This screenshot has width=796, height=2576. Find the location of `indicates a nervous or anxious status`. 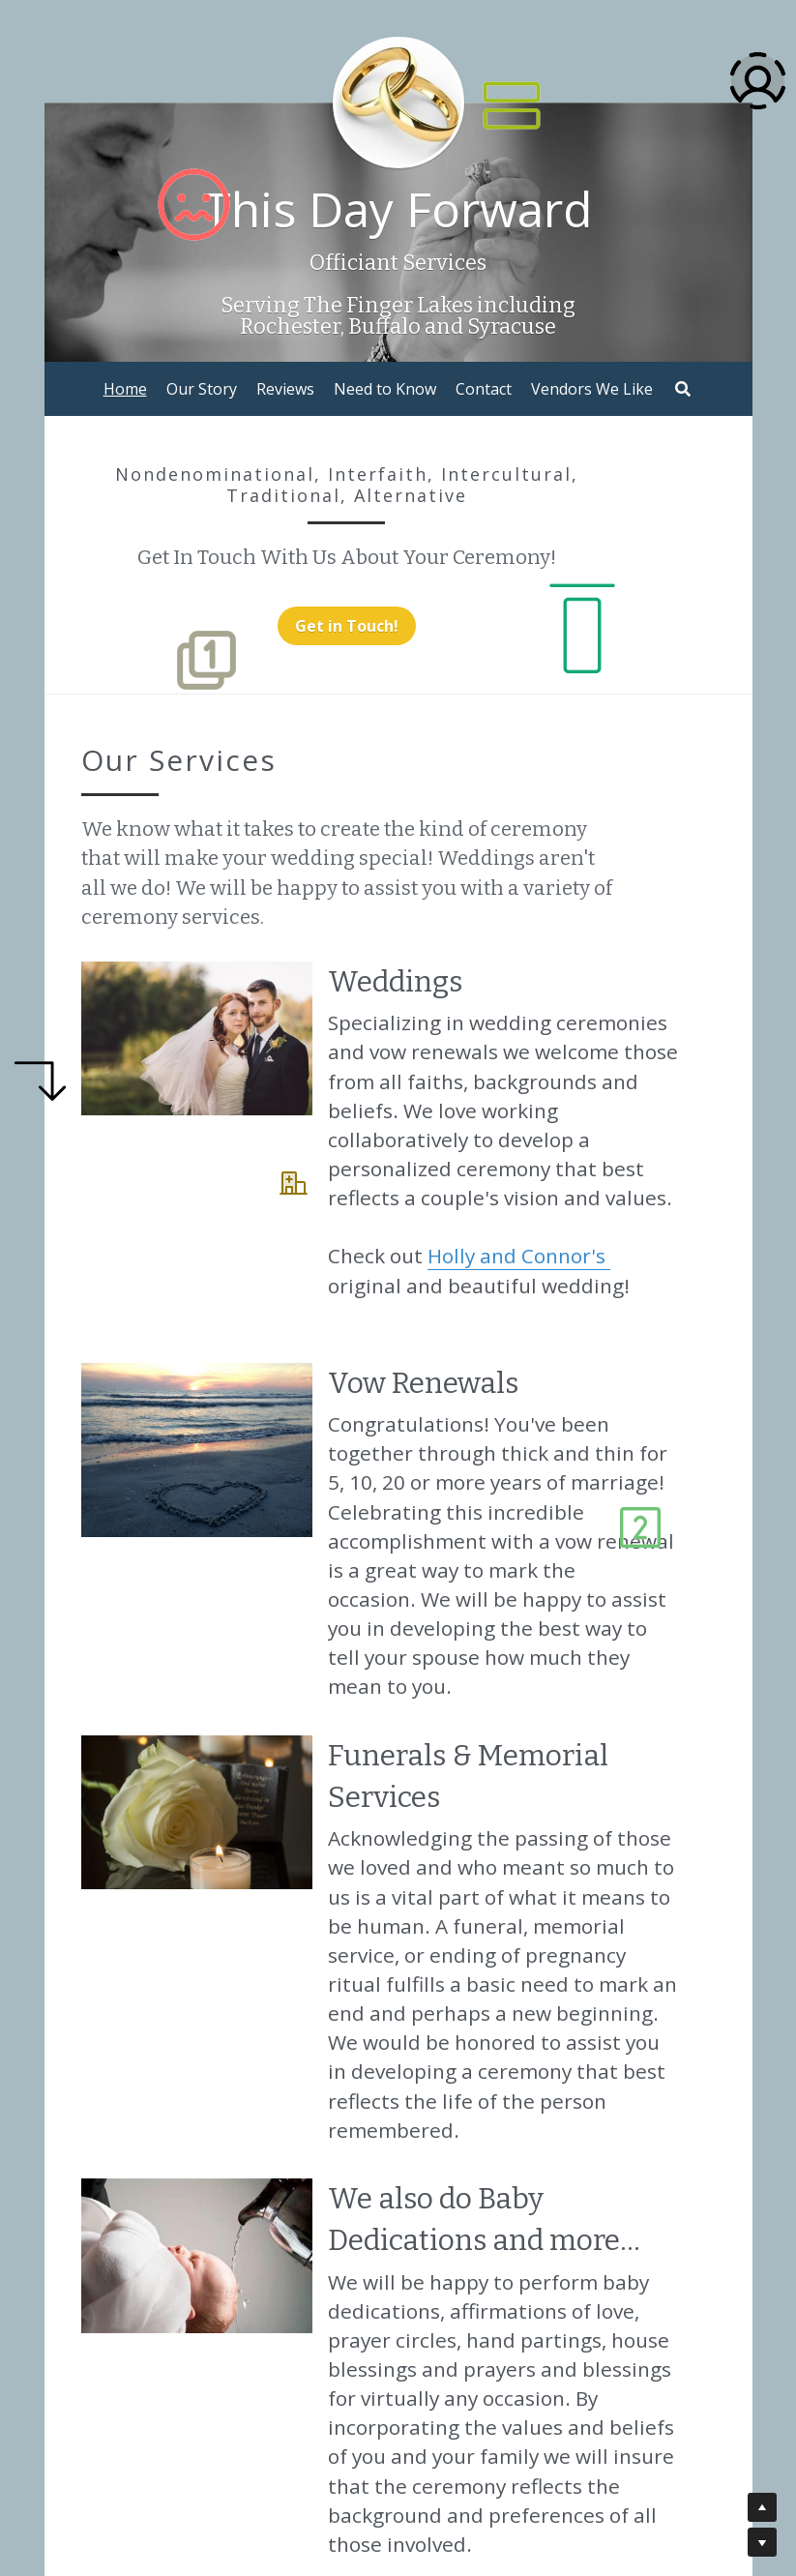

indicates a nervous or anxious status is located at coordinates (193, 204).